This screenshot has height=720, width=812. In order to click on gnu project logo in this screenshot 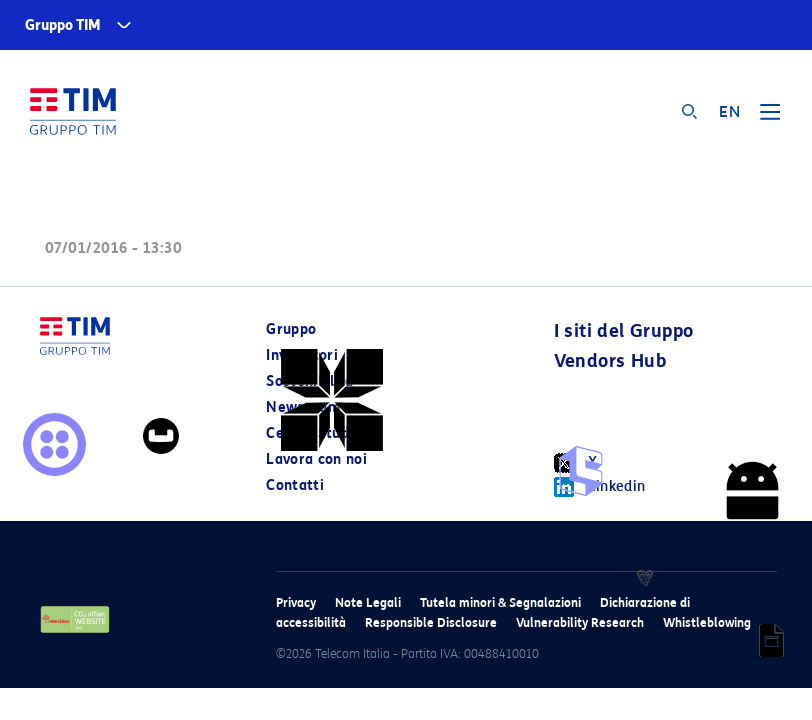, I will do `click(645, 578)`.